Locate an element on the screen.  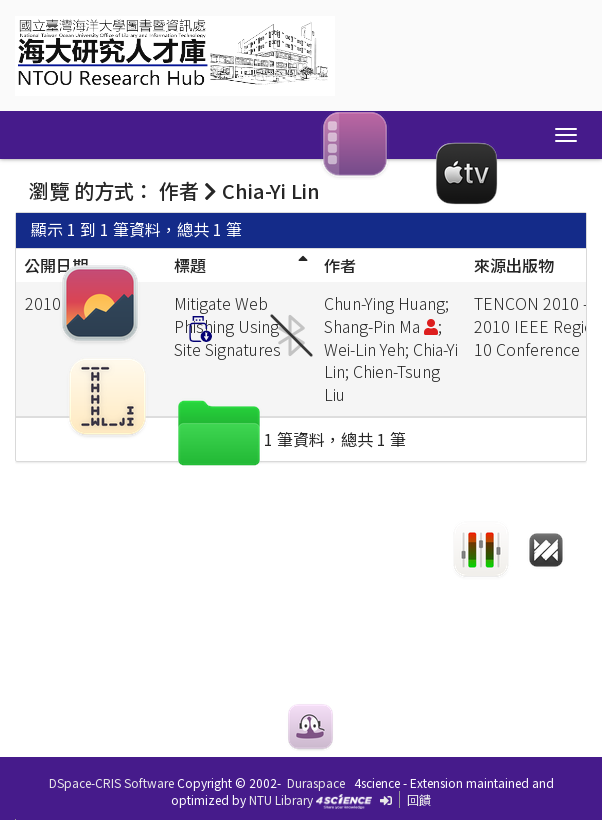
open folder containing files is located at coordinates (219, 433).